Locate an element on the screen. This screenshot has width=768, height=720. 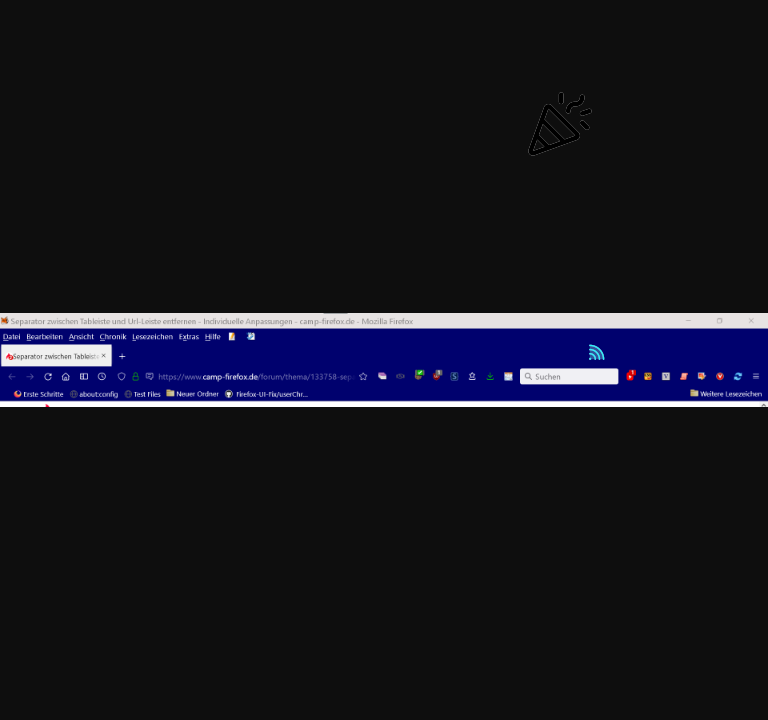
subscribe to RSS feed is located at coordinates (596, 353).